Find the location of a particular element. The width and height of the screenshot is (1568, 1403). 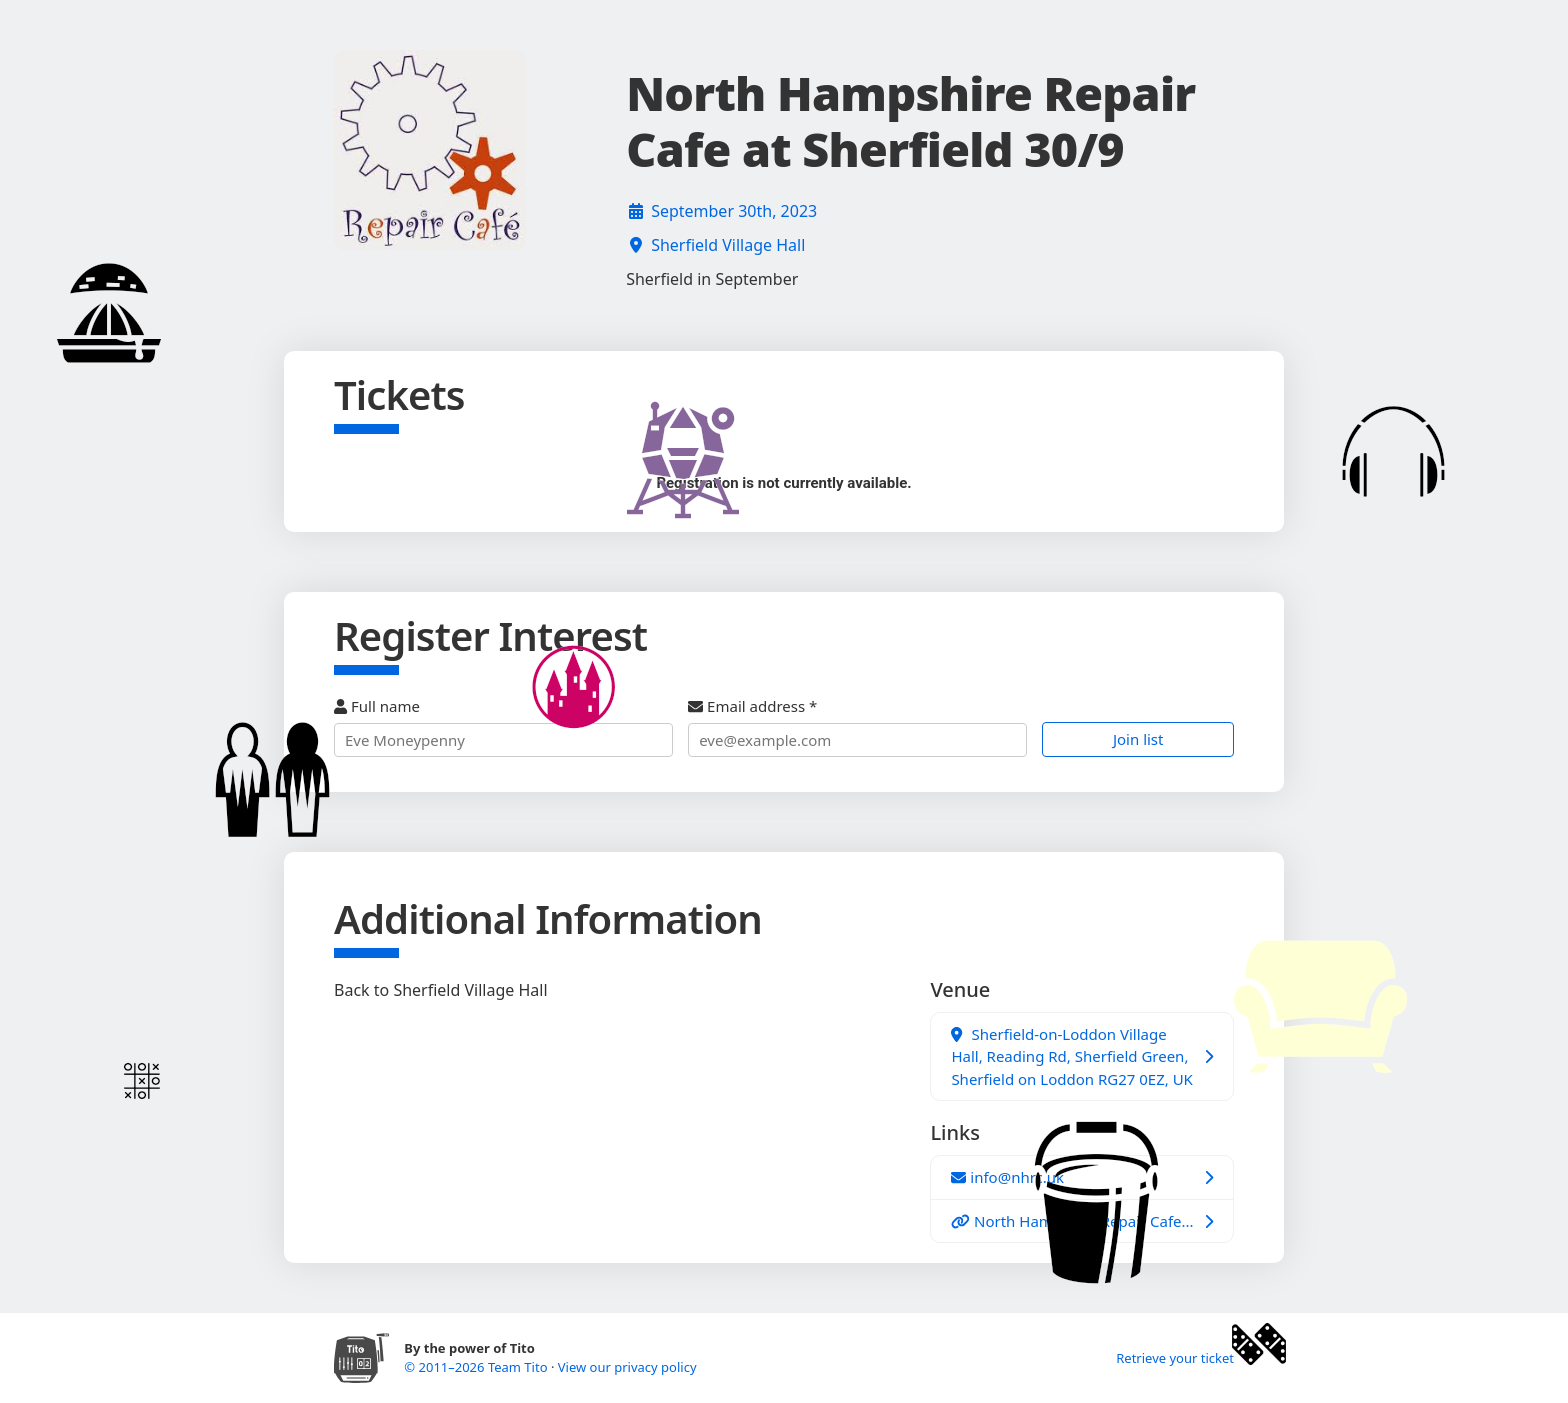

listen to audio or music is located at coordinates (1393, 451).